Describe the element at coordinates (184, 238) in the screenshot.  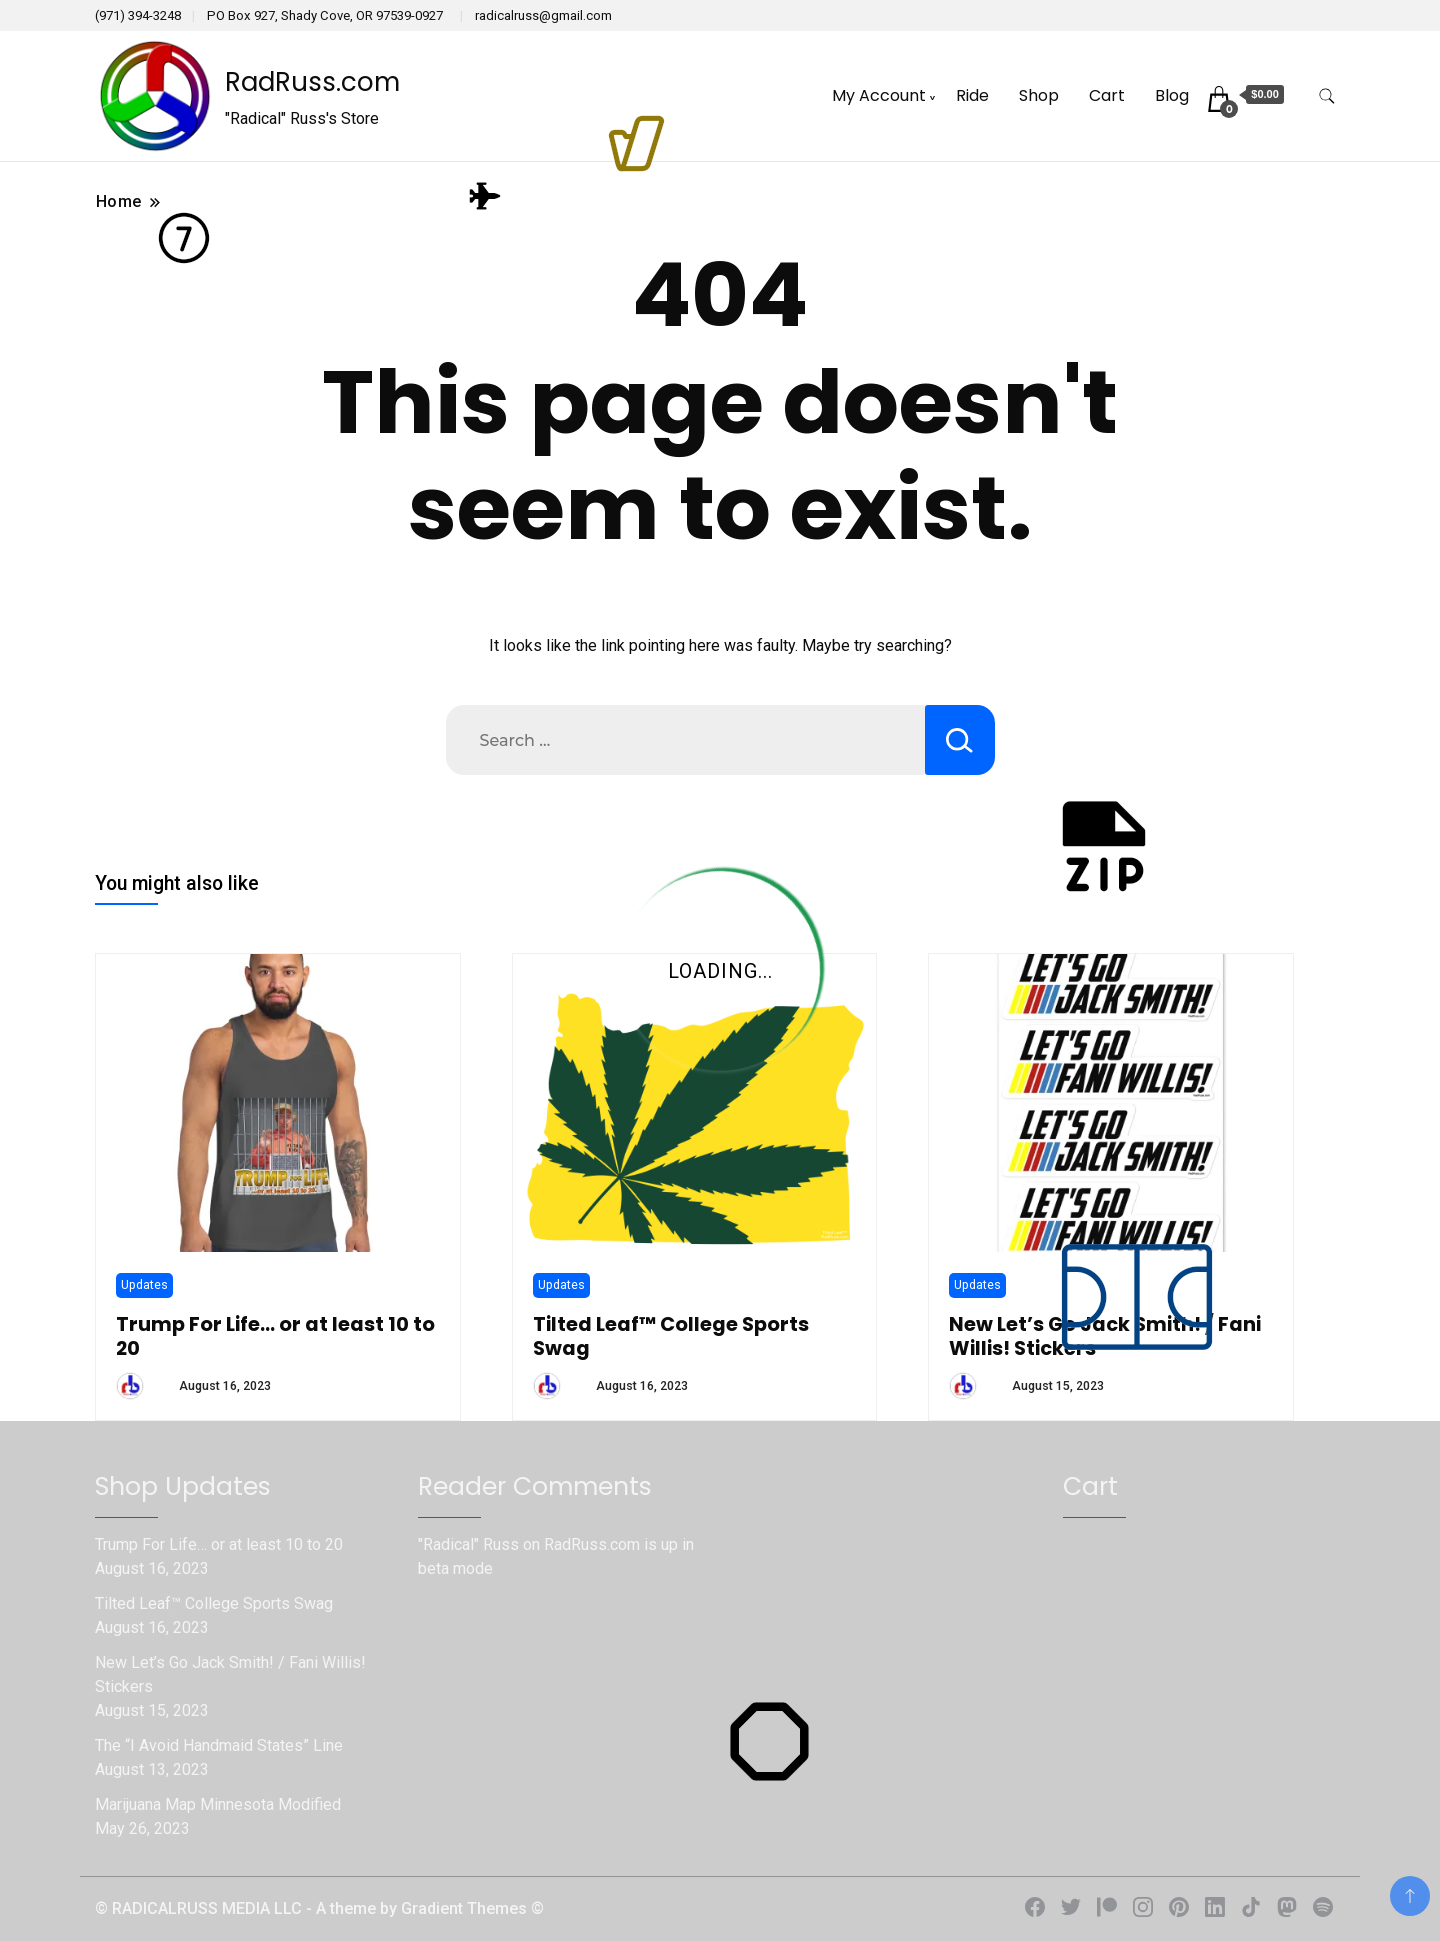
I see `indicates step 7 in a numbered sequence` at that location.